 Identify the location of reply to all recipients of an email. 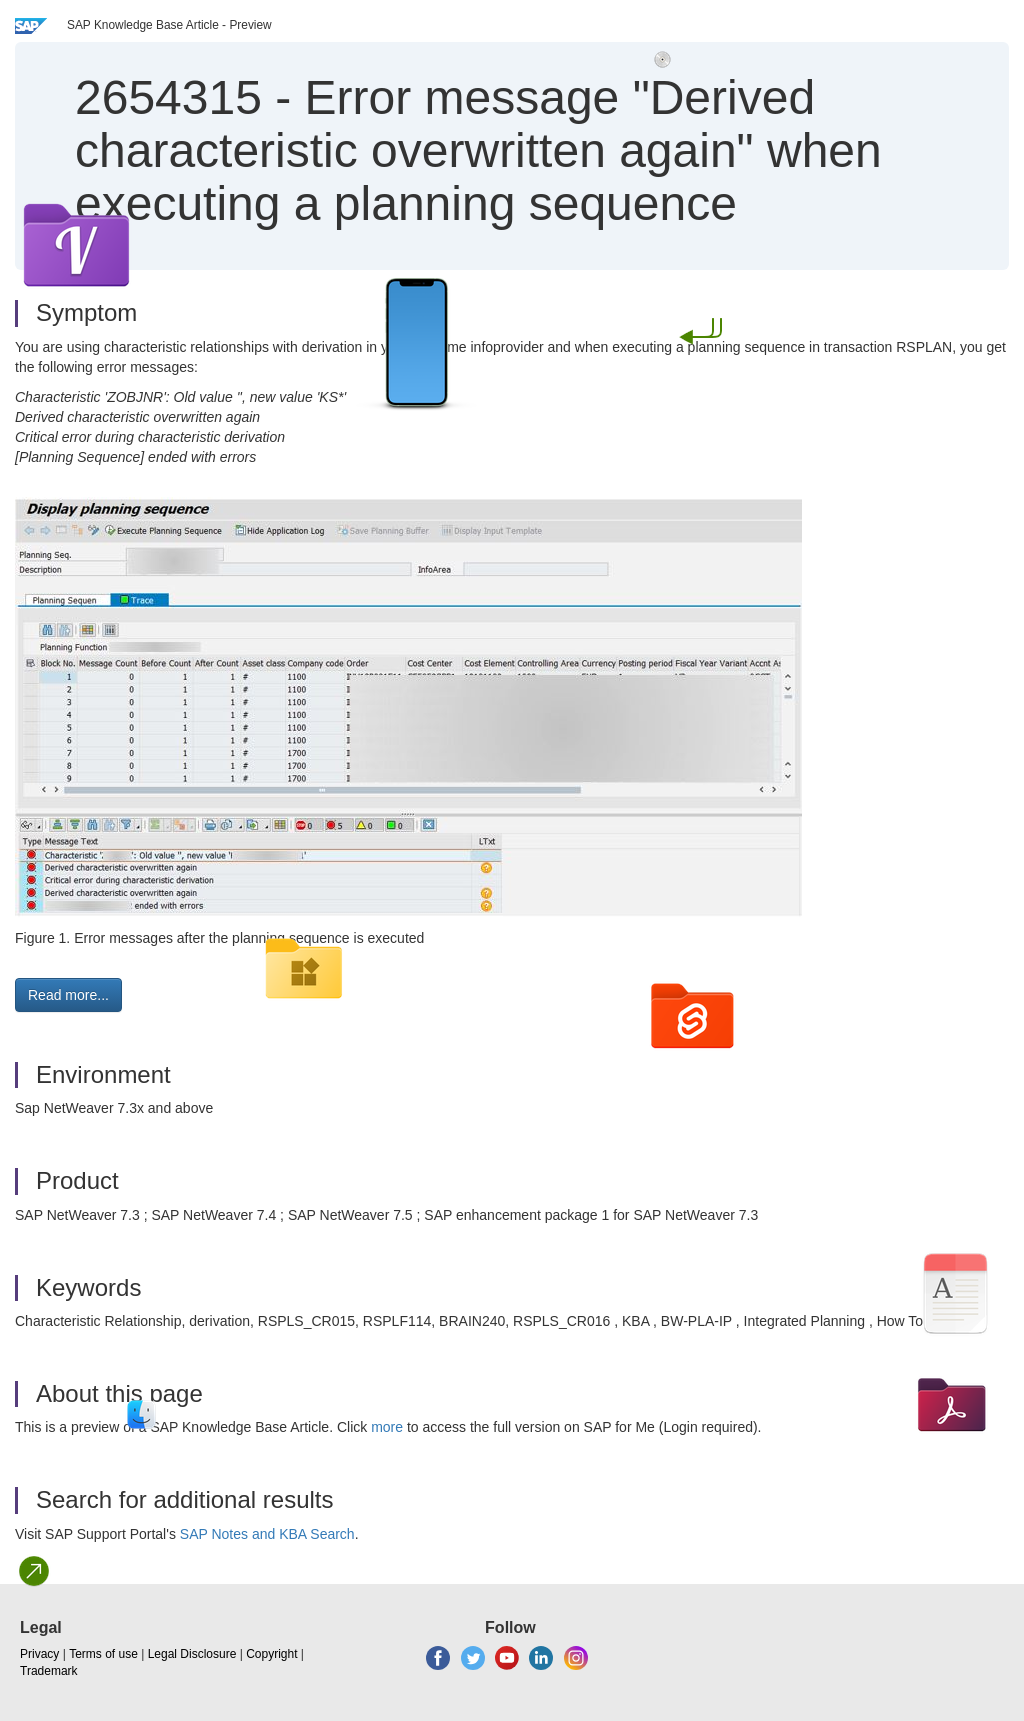
(700, 328).